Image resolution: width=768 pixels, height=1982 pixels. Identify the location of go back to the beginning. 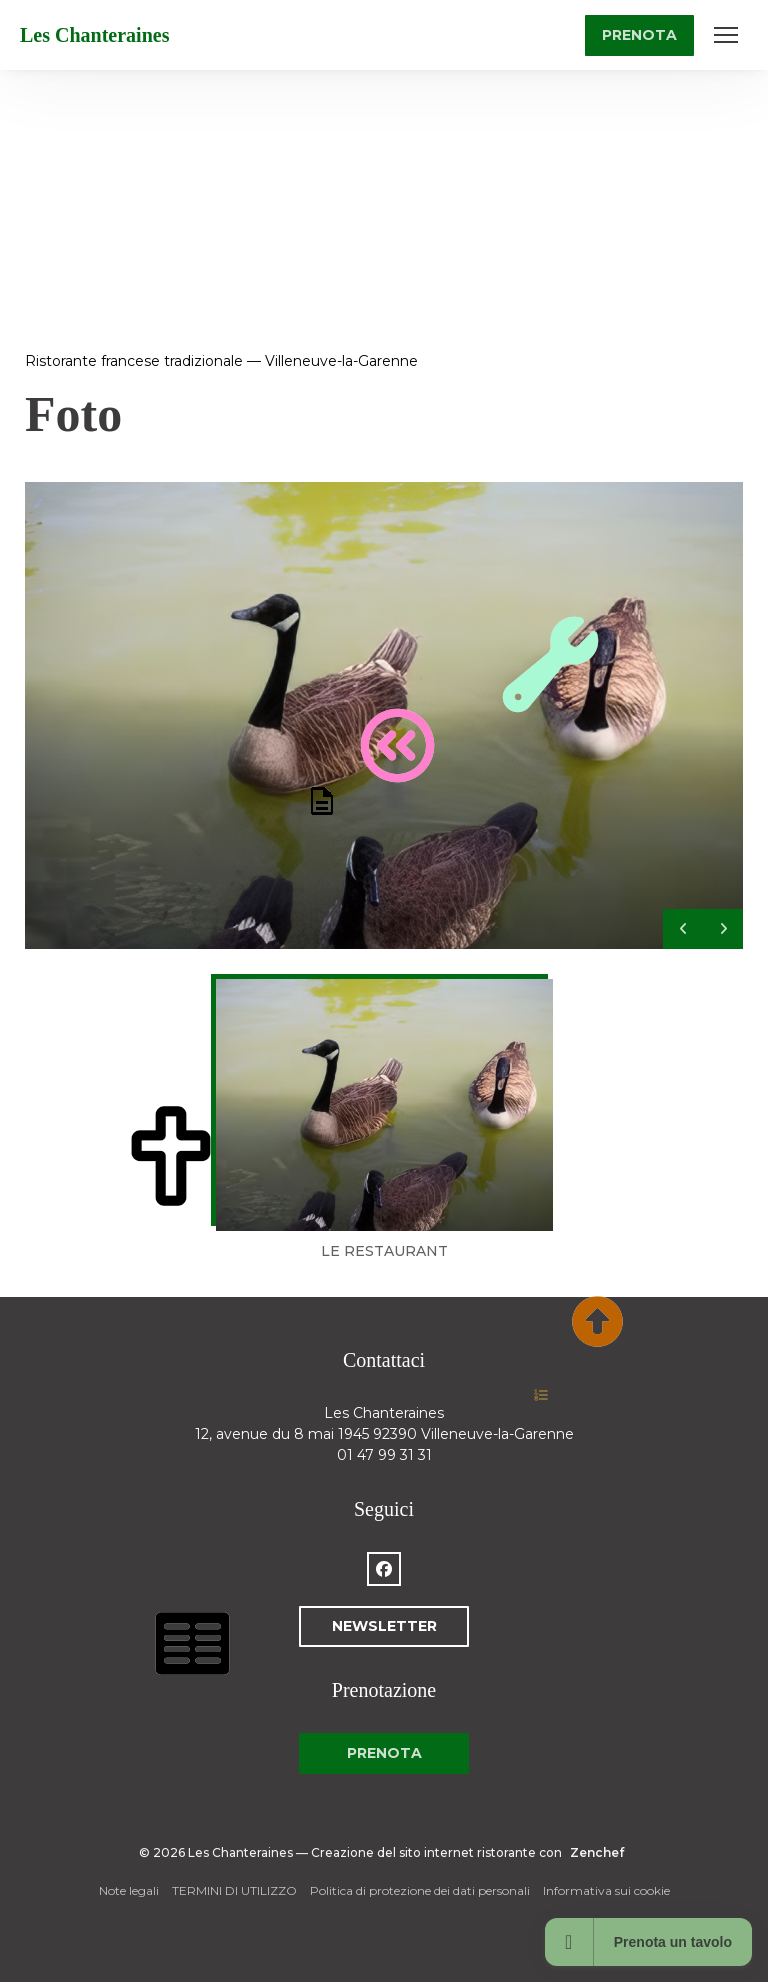
(397, 745).